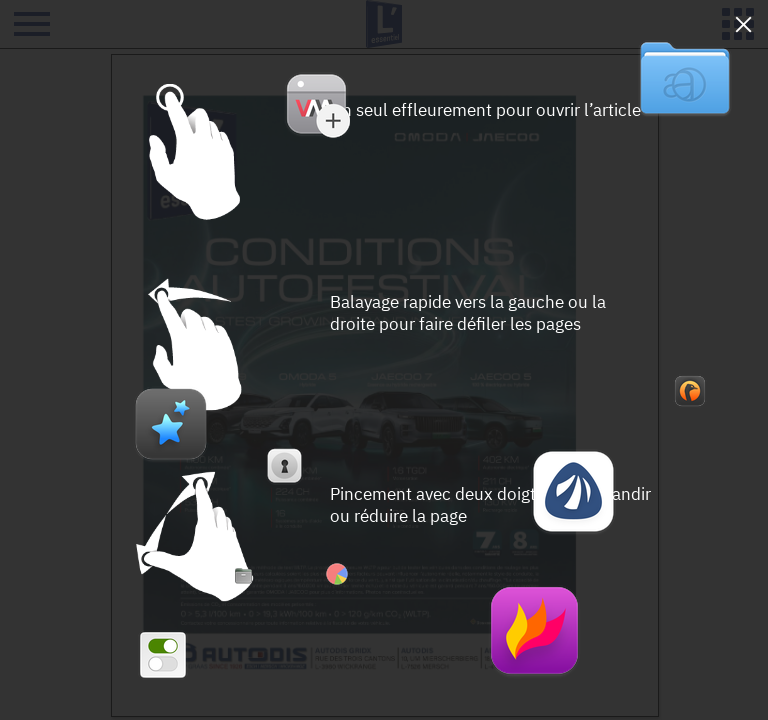 Image resolution: width=768 pixels, height=720 pixels. What do you see at coordinates (284, 466) in the screenshot?
I see `enter password to authenticate` at bounding box center [284, 466].